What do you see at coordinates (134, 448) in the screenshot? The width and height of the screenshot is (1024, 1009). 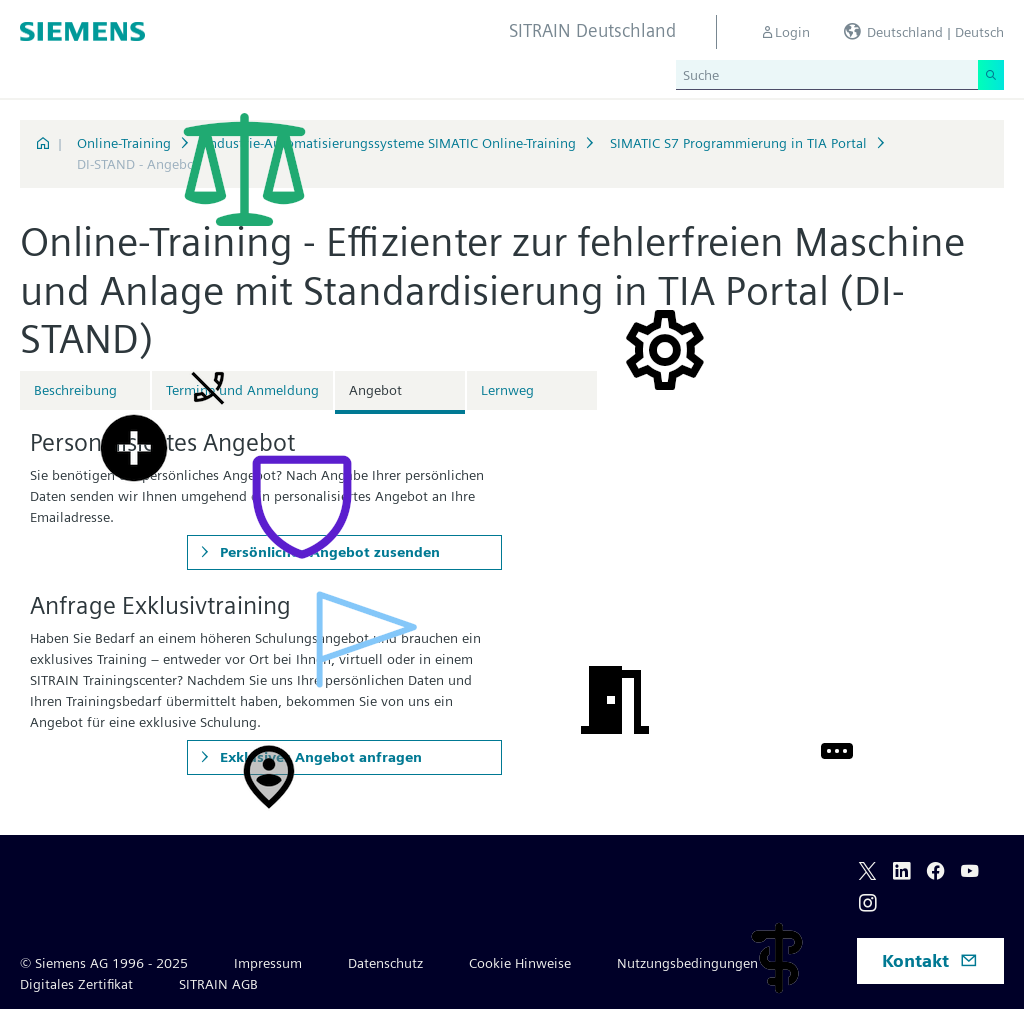 I see `add a new item` at bounding box center [134, 448].